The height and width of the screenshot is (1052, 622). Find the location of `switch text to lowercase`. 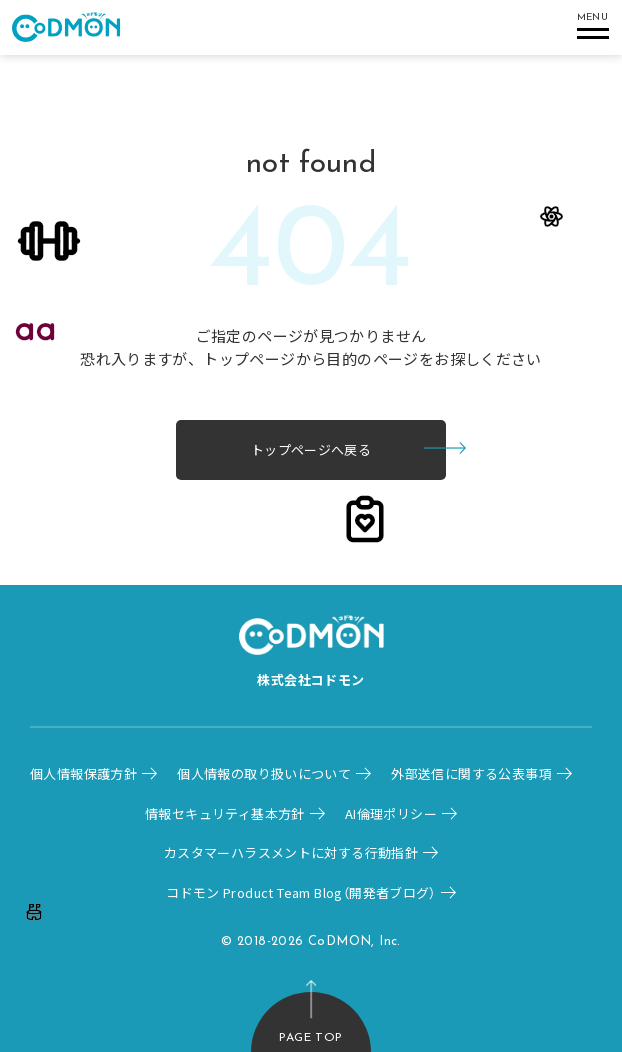

switch text to lowercase is located at coordinates (35, 325).